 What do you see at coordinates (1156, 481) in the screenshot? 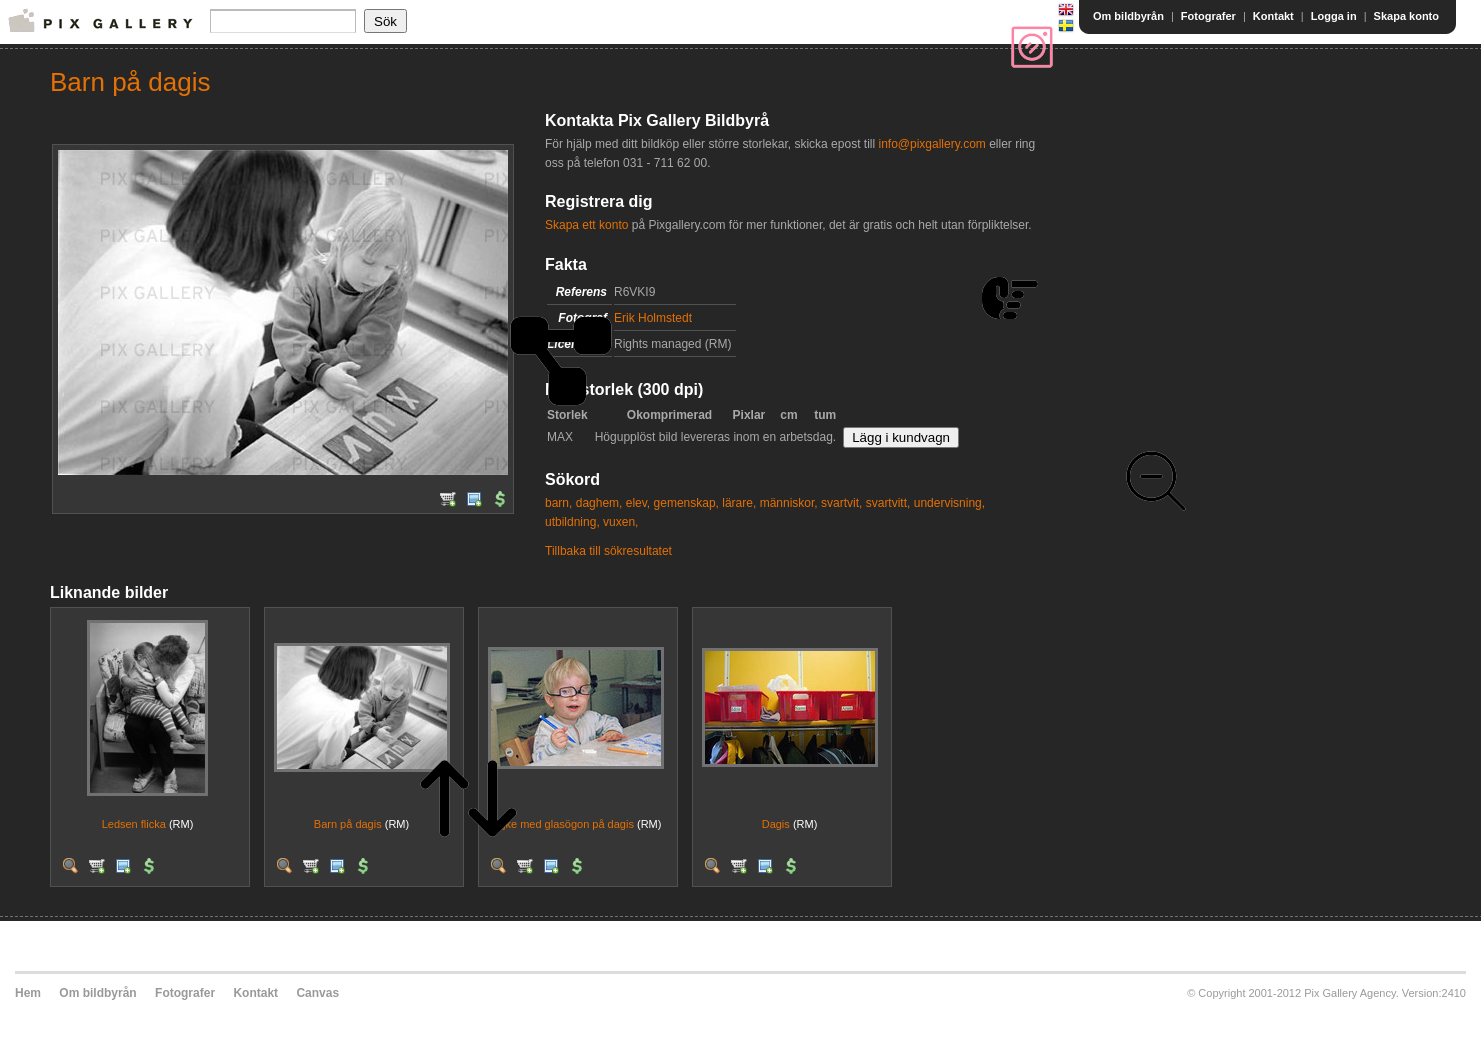
I see `zoom out` at bounding box center [1156, 481].